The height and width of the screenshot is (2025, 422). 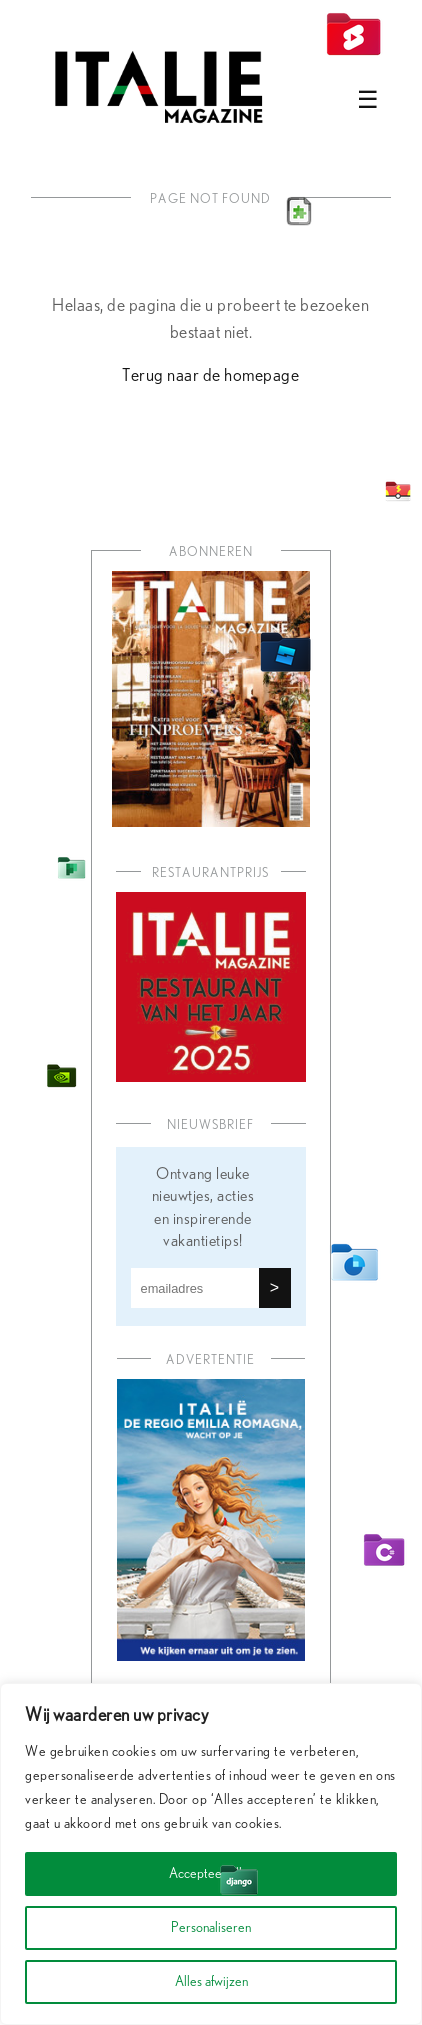 What do you see at coordinates (384, 1551) in the screenshot?
I see `open folder containing C# project files` at bounding box center [384, 1551].